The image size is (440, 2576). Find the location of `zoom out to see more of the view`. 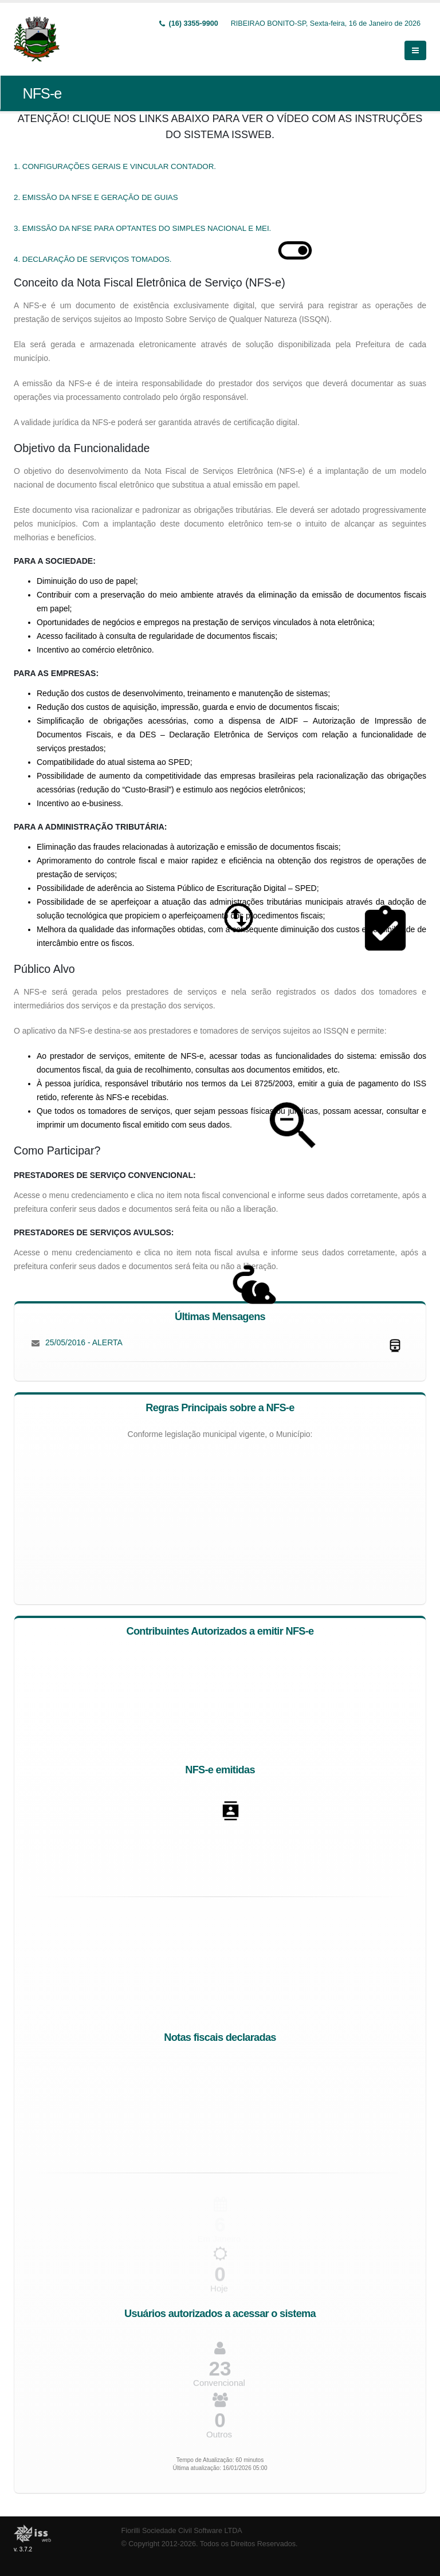

zoom out to see more of the view is located at coordinates (293, 1126).